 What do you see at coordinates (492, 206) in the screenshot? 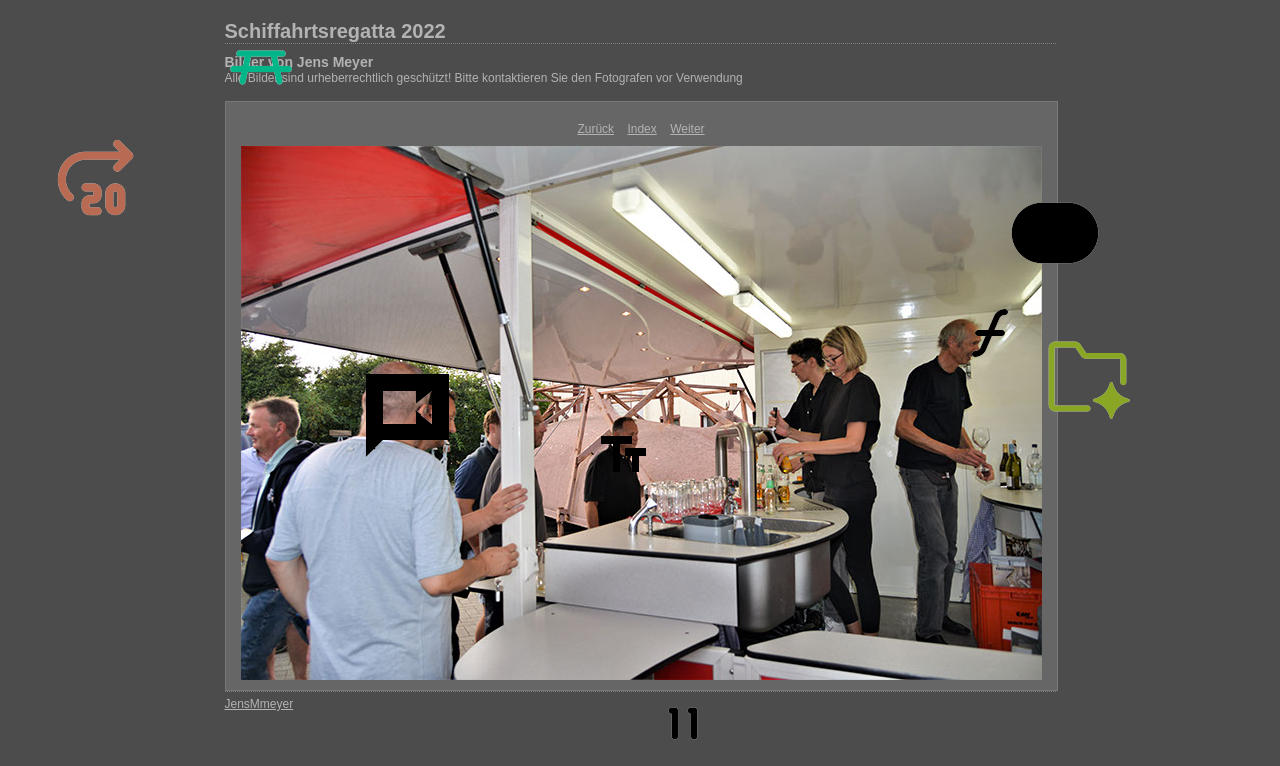
I see `indicates very weak or minimal signal strength` at bounding box center [492, 206].